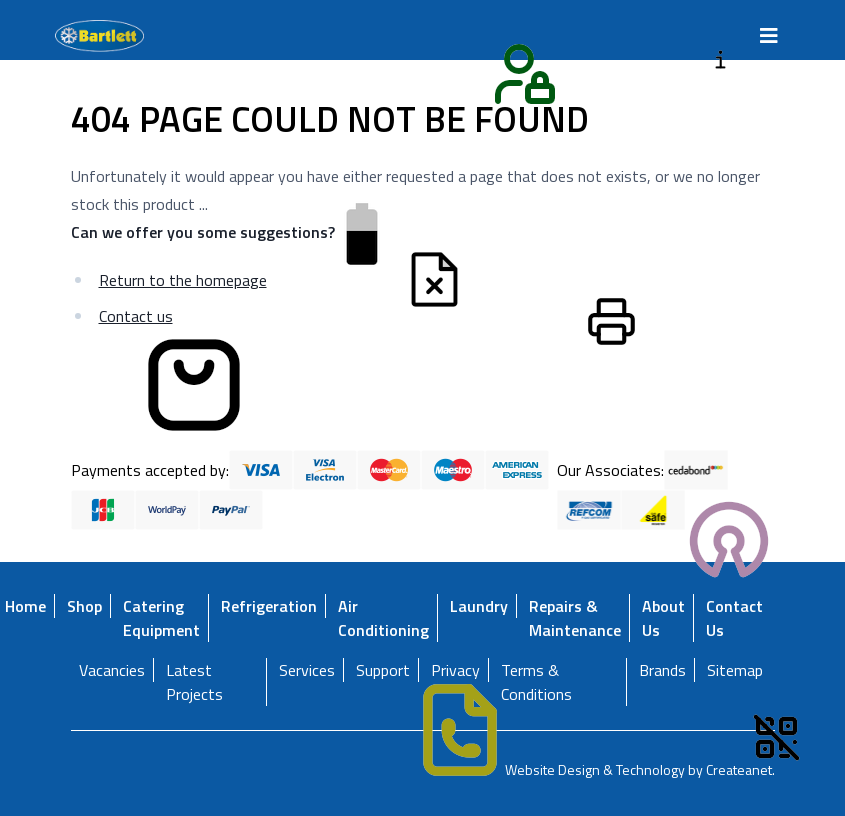 The height and width of the screenshot is (816, 845). Describe the element at coordinates (720, 59) in the screenshot. I see `view more information or details` at that location.